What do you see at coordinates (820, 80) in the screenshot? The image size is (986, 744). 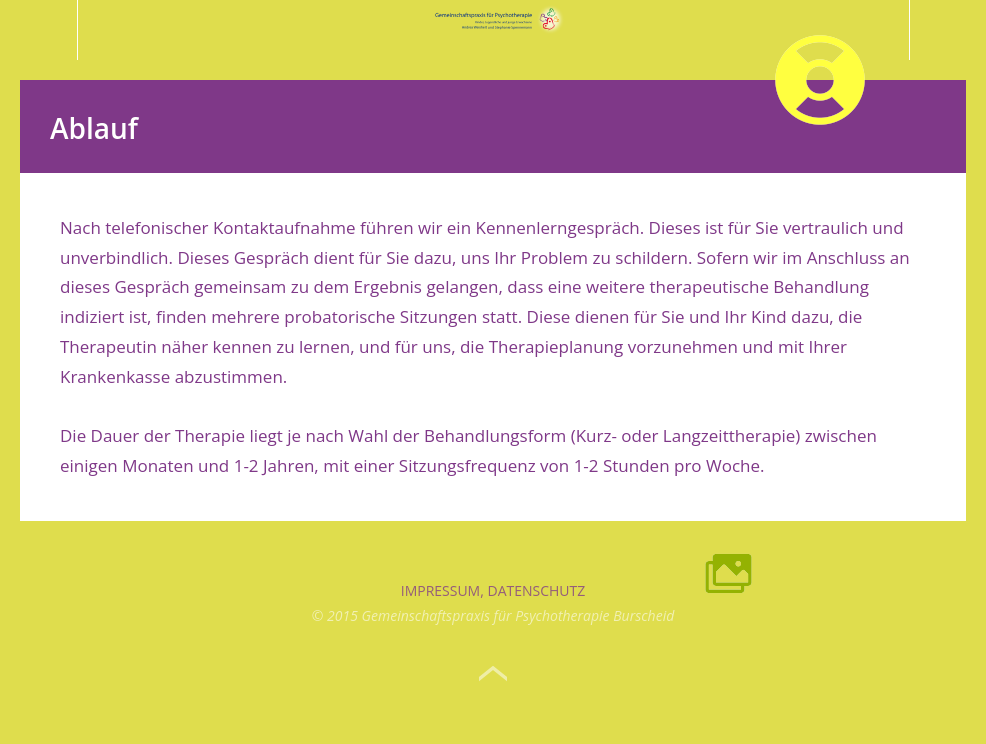 I see `access help or support center` at bounding box center [820, 80].